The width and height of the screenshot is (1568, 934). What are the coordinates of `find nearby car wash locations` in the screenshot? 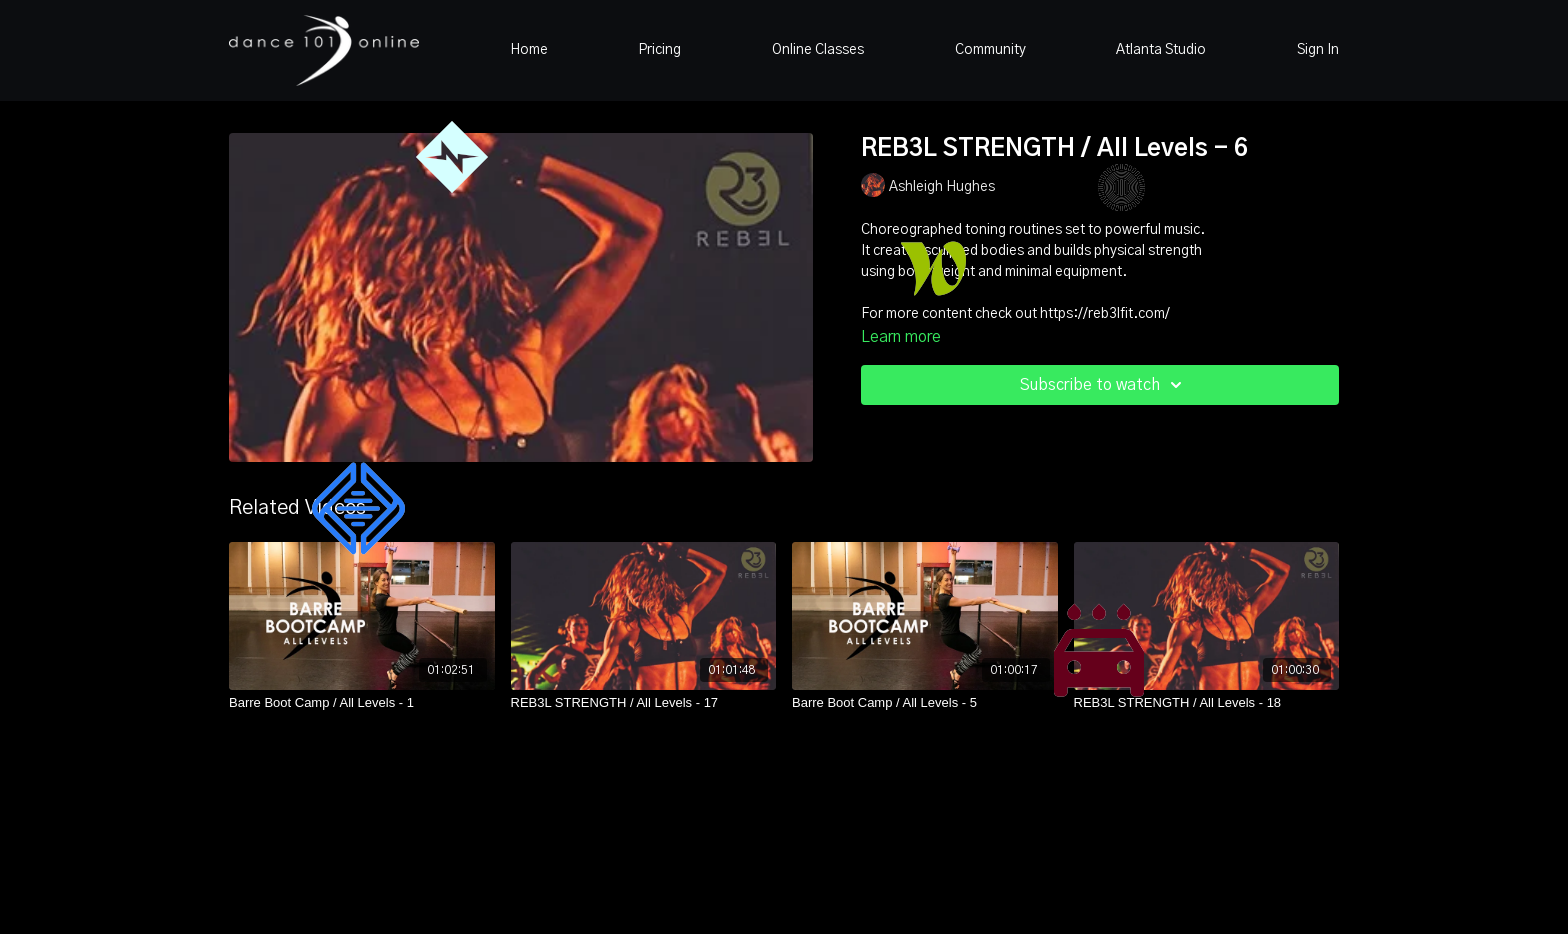 It's located at (1099, 647).